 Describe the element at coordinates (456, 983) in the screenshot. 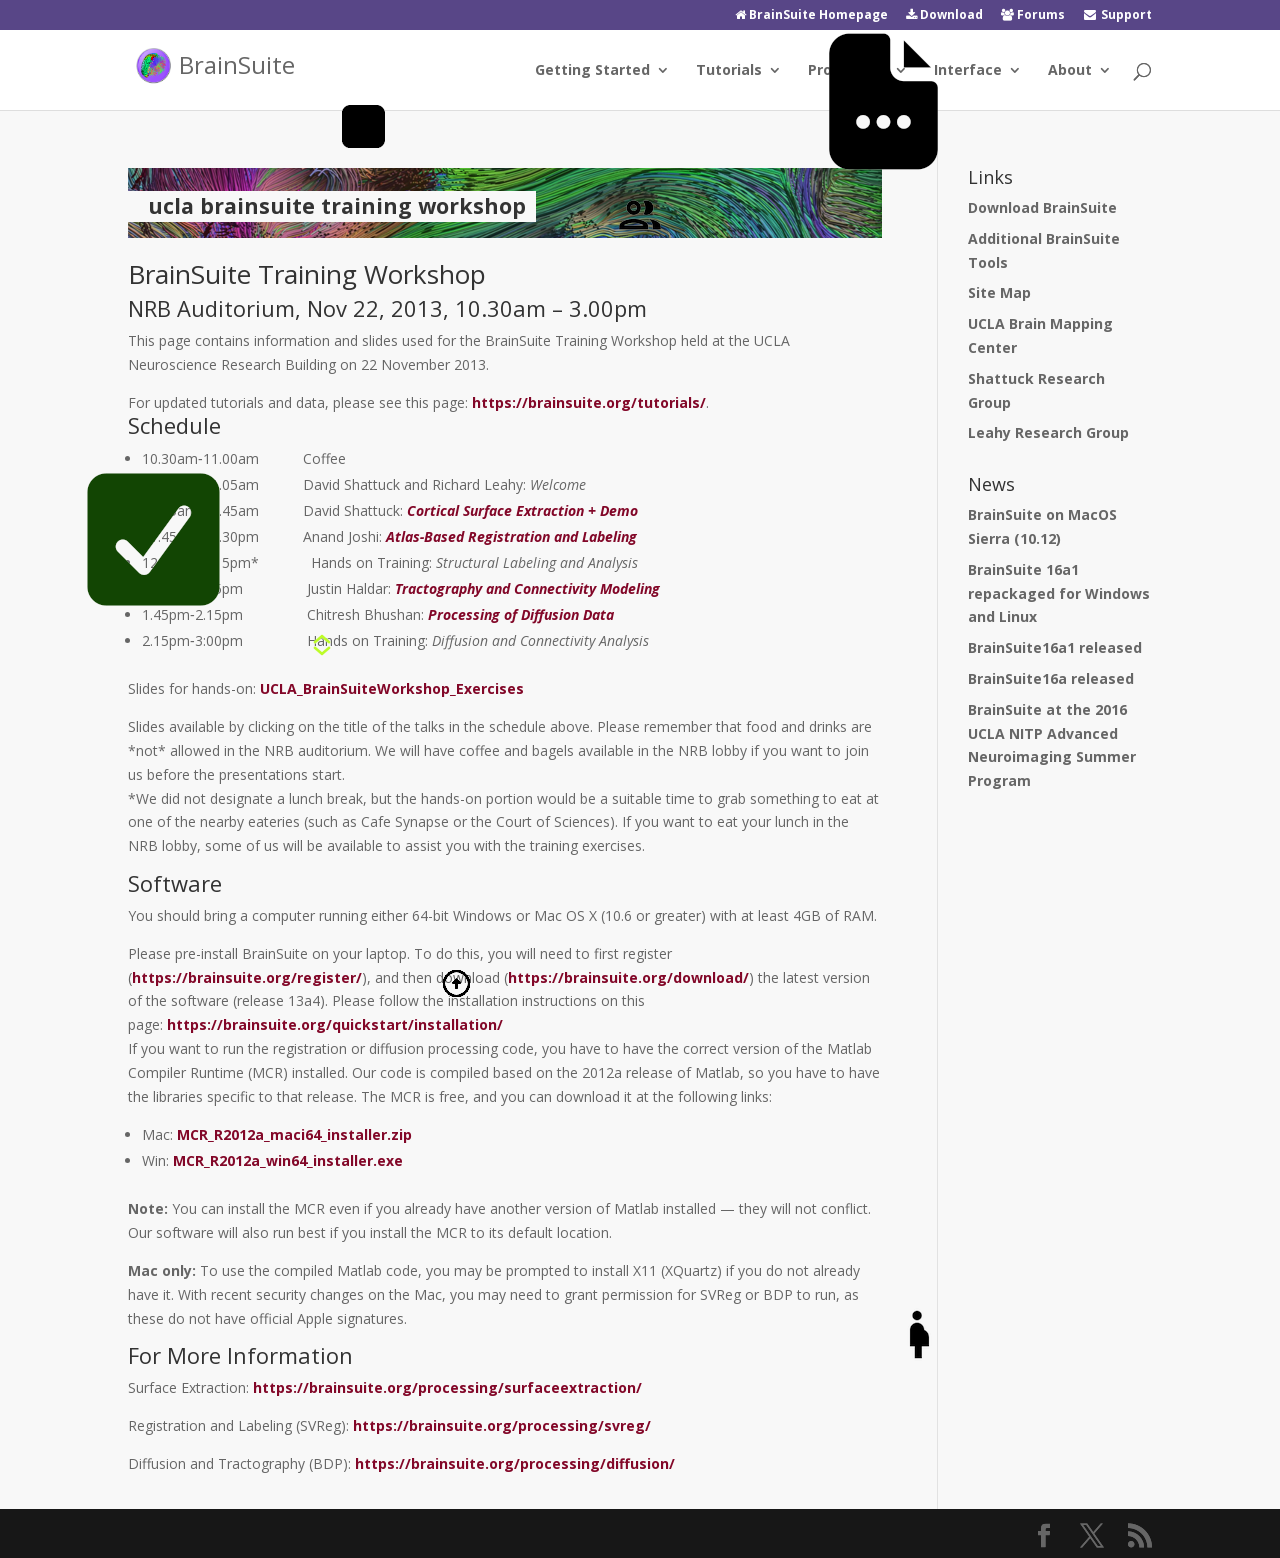

I see `upload a file or content` at that location.